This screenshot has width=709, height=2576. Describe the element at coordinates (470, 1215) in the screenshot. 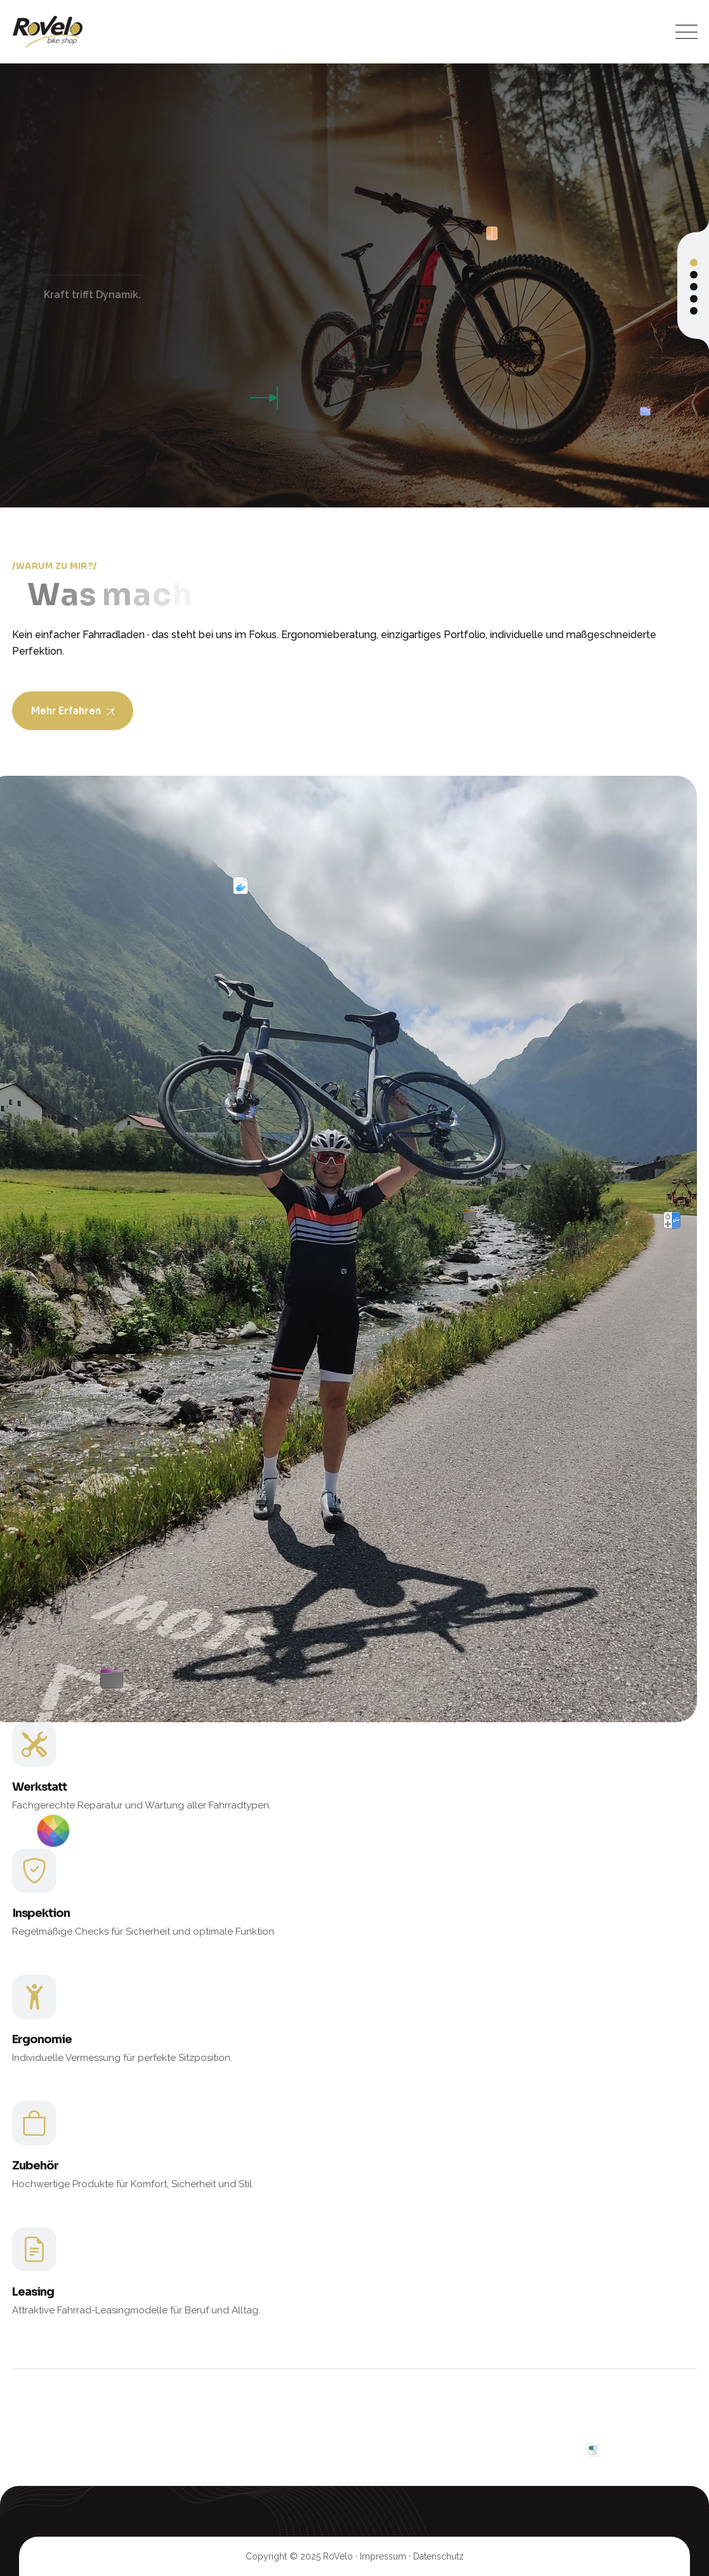

I see `open a folder to view its contents` at that location.